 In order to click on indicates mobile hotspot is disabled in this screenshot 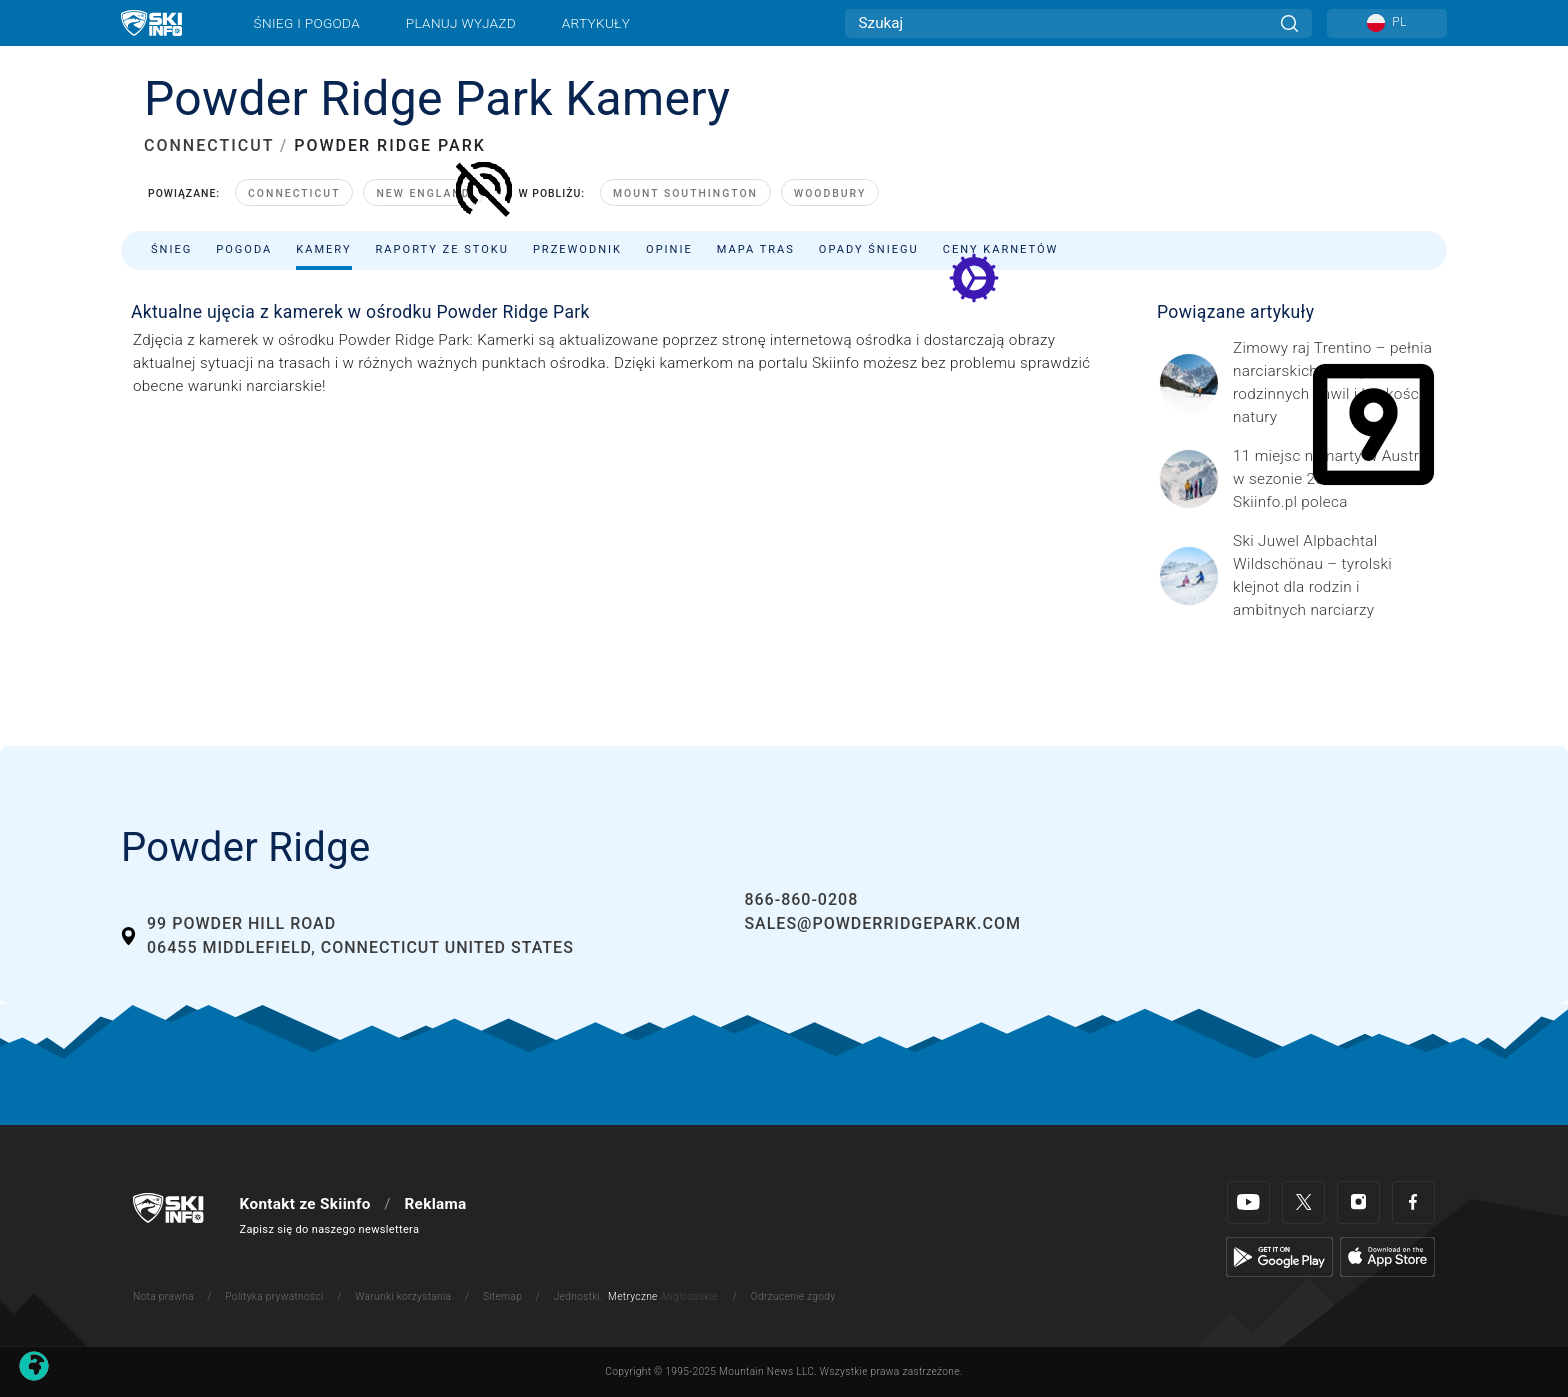, I will do `click(484, 190)`.